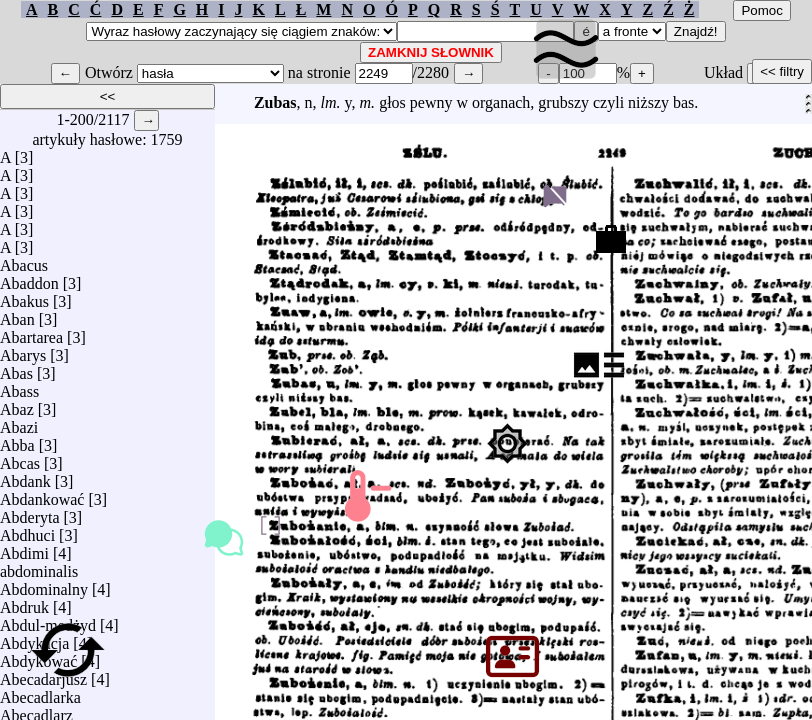 Image resolution: width=812 pixels, height=720 pixels. I want to click on mute or disable chat notifications, so click(555, 195).